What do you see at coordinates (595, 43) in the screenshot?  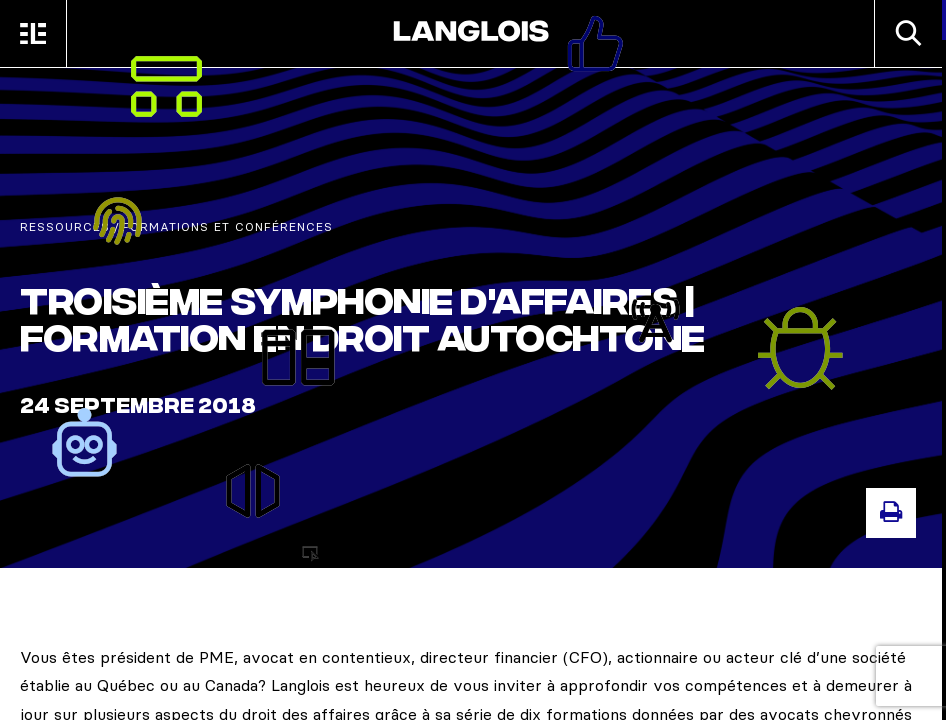 I see `like or approve content` at bounding box center [595, 43].